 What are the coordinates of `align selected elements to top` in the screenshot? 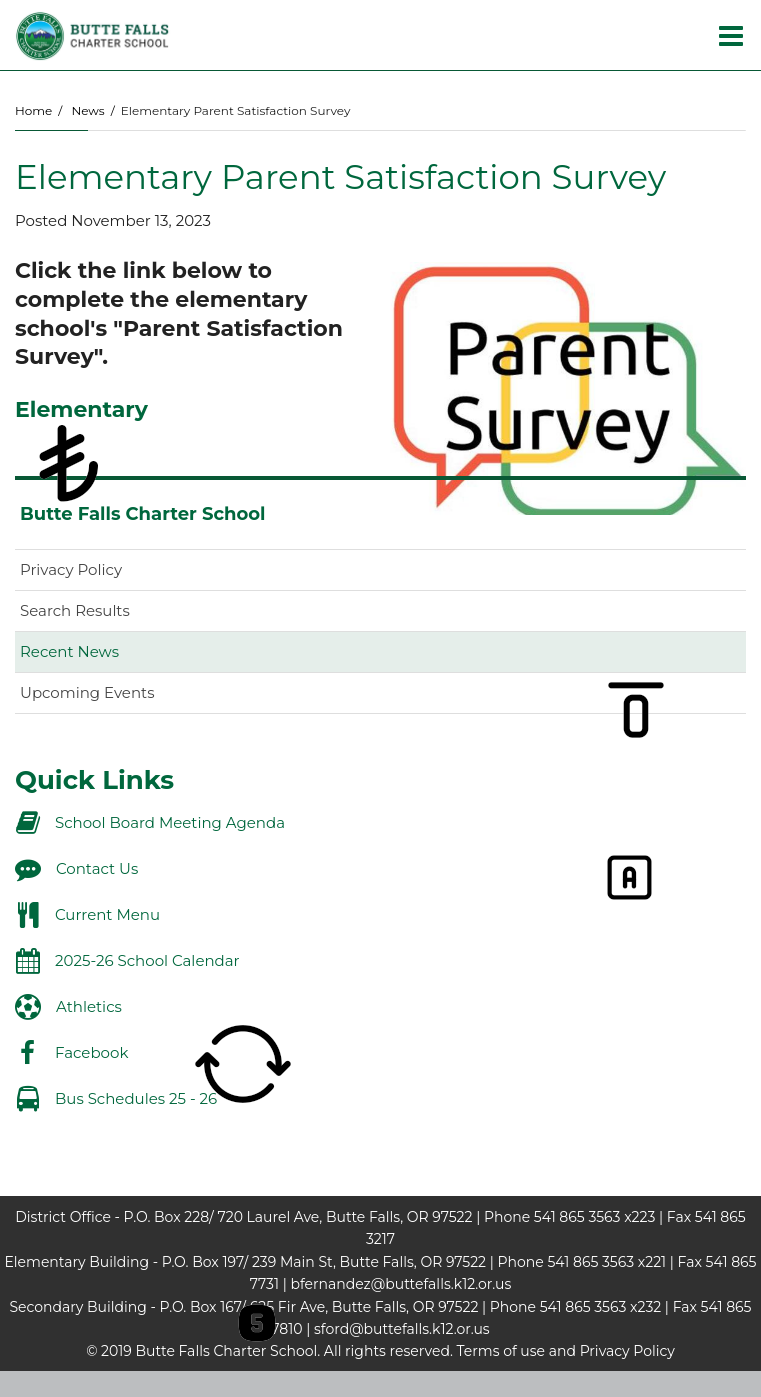 It's located at (636, 710).